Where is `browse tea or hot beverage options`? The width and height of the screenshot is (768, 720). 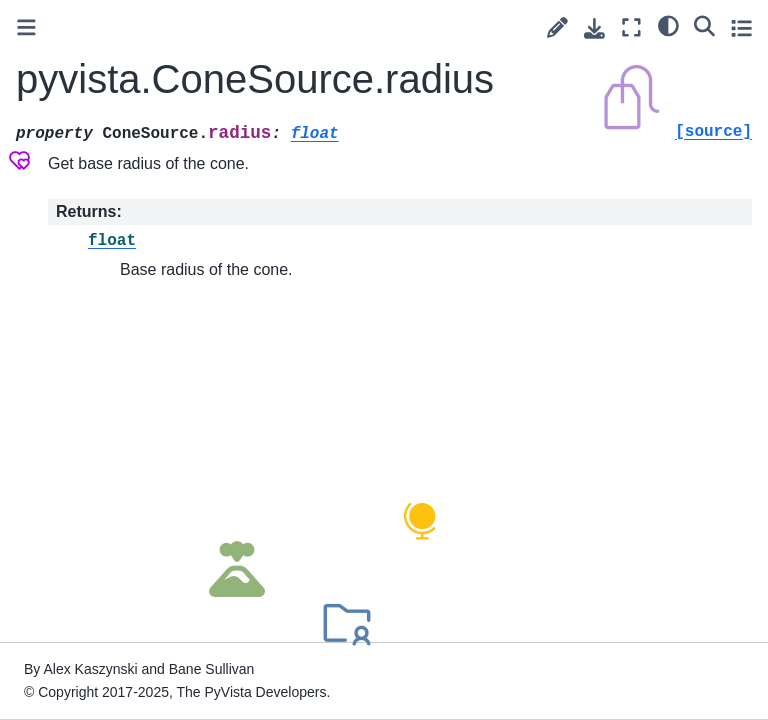 browse tea or hot beverage options is located at coordinates (629, 99).